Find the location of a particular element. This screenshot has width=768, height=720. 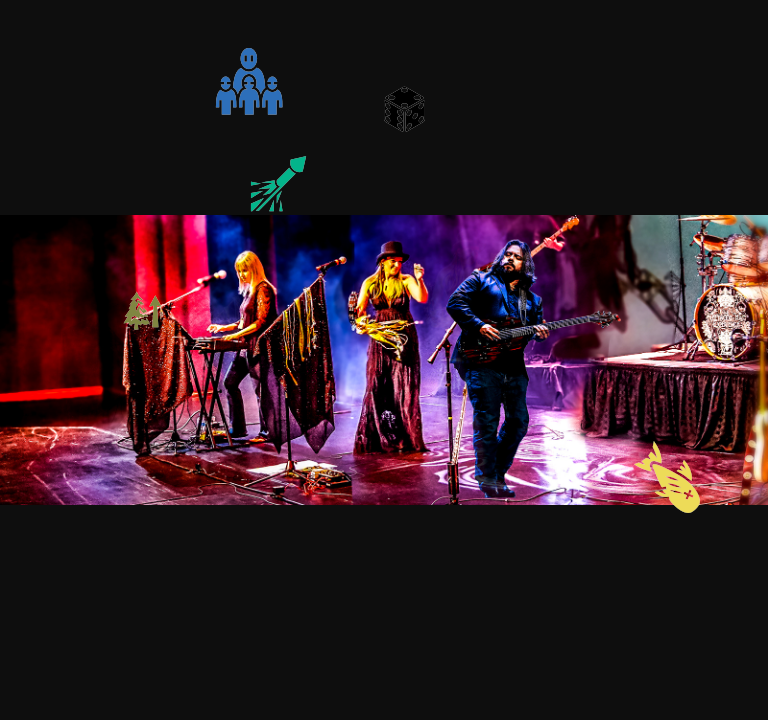

view your minions or followers in-game is located at coordinates (249, 81).